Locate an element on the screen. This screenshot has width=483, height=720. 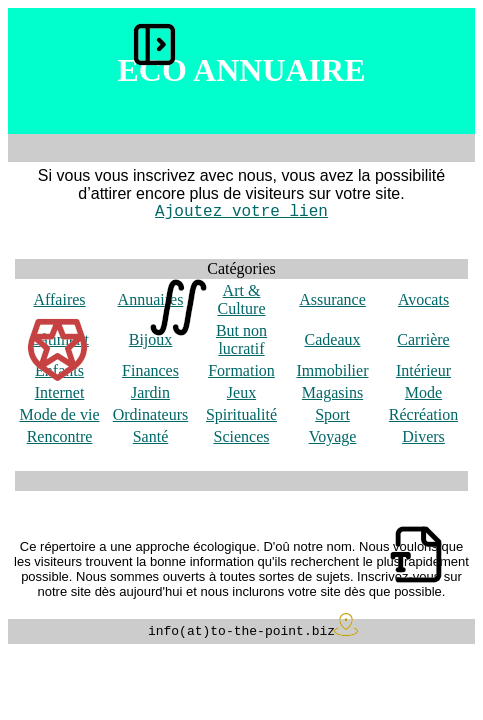
text or document file type is located at coordinates (418, 554).